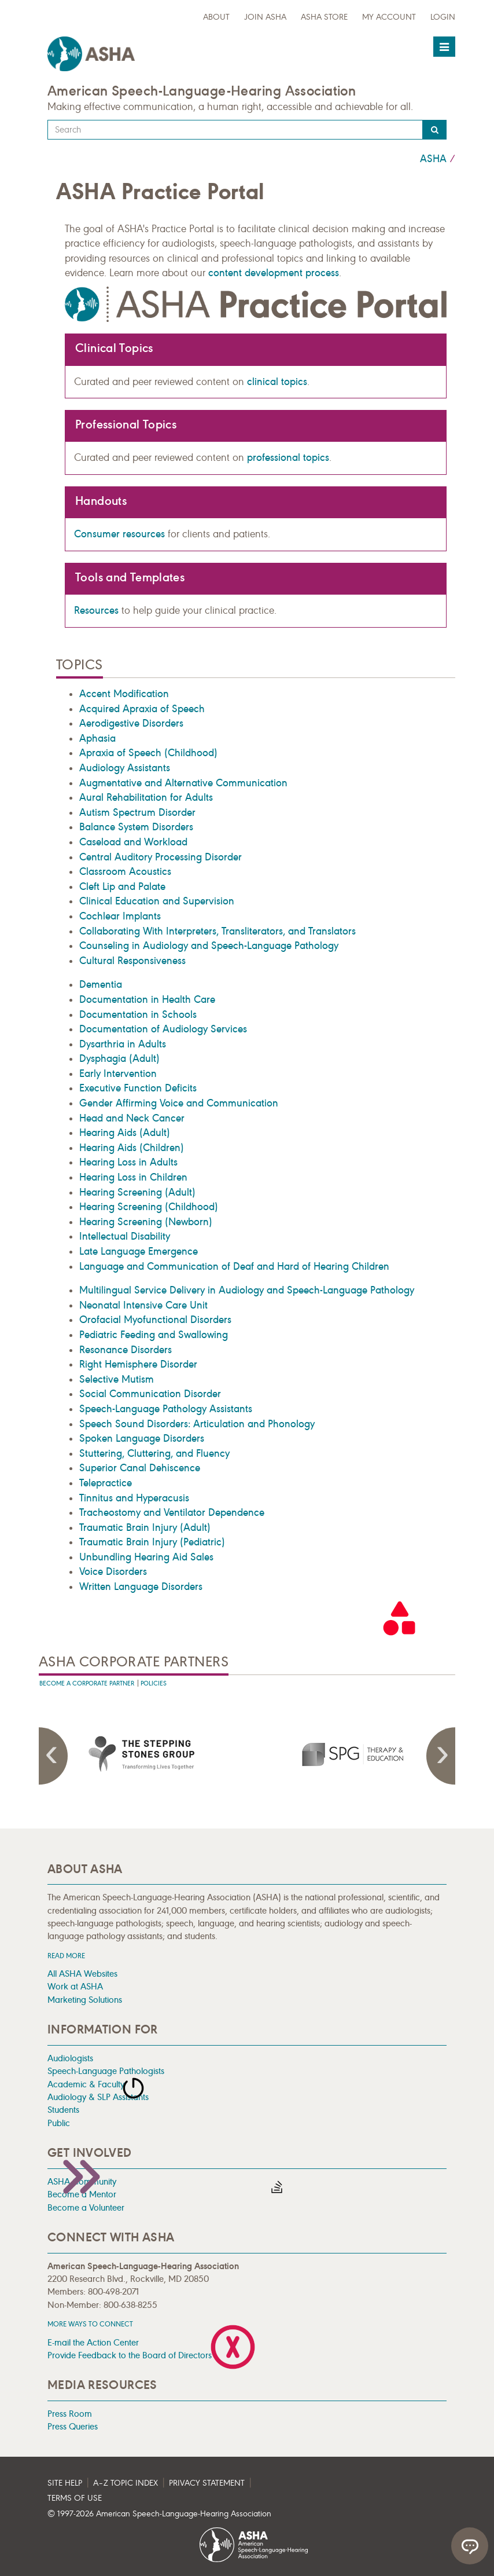 The height and width of the screenshot is (2576, 494). Describe the element at coordinates (277, 2187) in the screenshot. I see `visit stack overflow for programming help` at that location.